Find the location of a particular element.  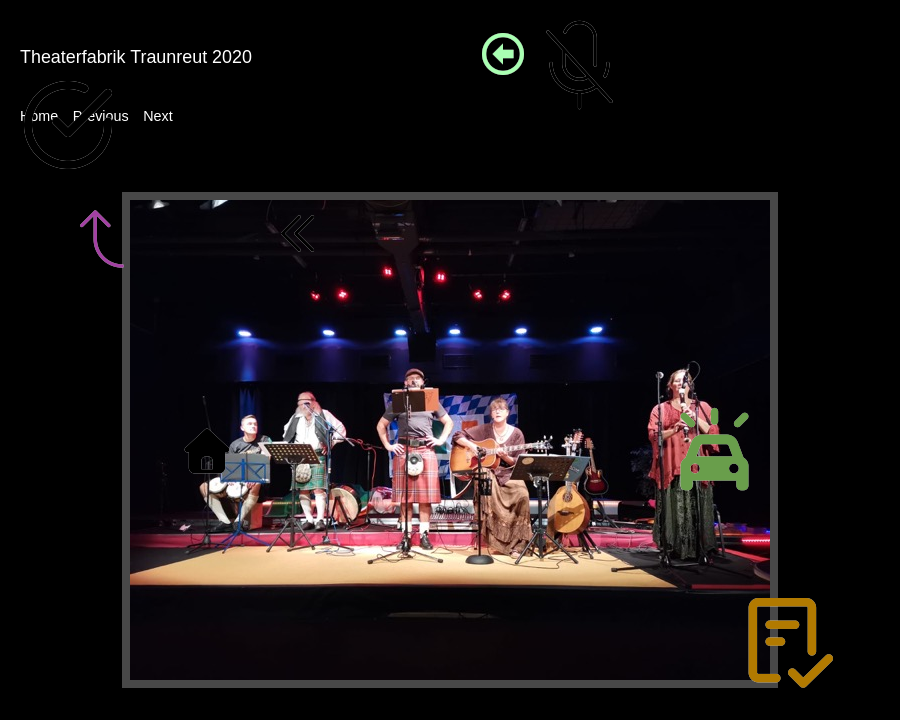

view or manage a task checklist is located at coordinates (788, 643).